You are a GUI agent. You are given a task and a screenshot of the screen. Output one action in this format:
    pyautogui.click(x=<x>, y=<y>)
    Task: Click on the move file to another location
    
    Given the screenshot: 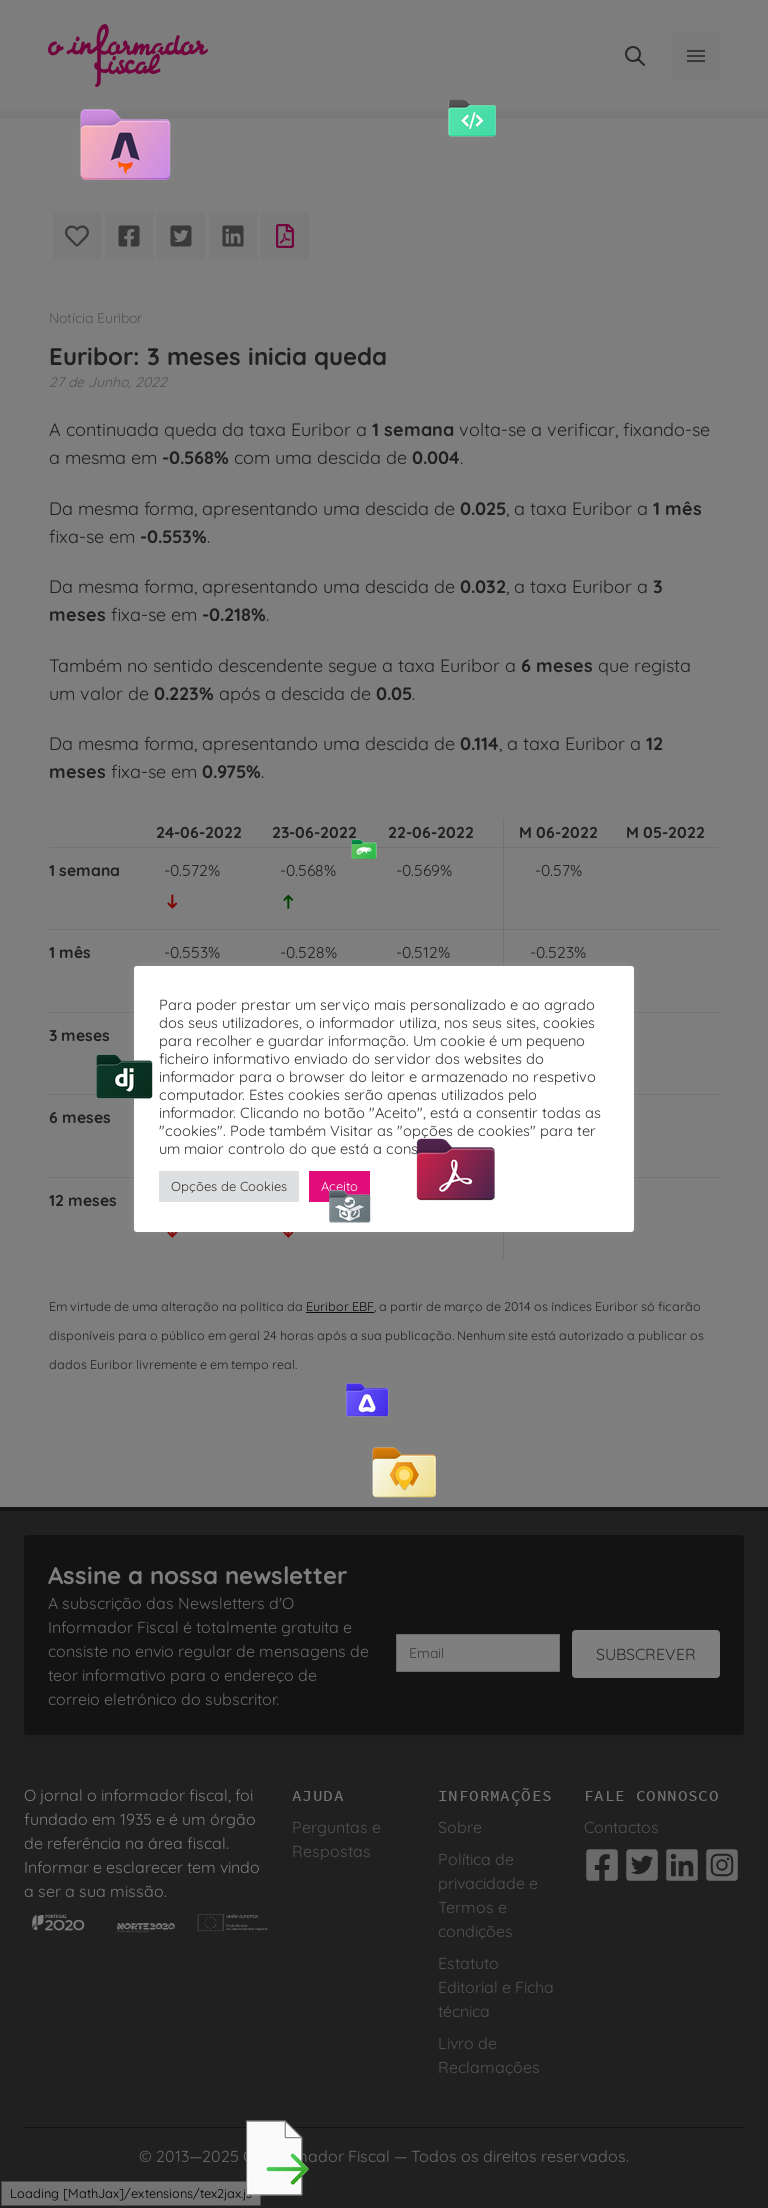 What is the action you would take?
    pyautogui.click(x=274, y=2158)
    